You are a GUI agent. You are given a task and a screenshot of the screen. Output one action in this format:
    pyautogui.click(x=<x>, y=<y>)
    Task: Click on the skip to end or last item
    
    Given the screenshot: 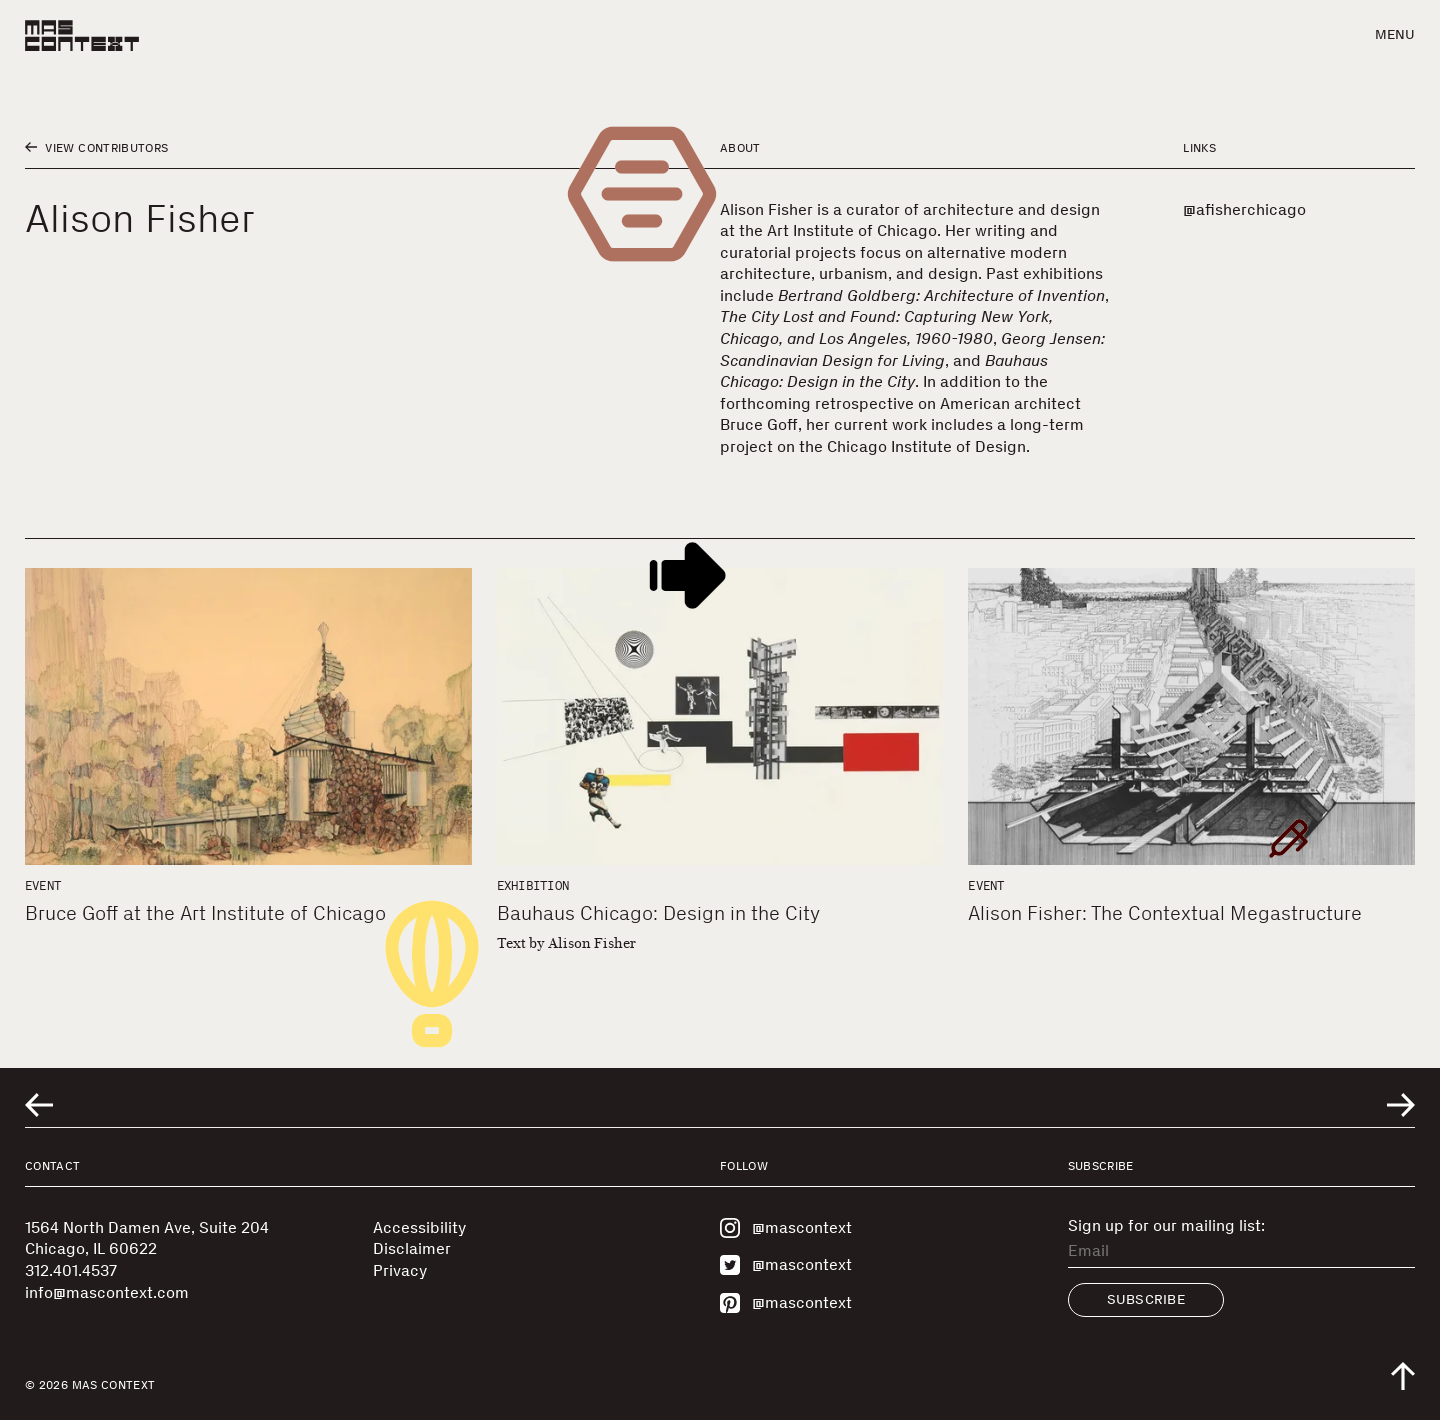 What is the action you would take?
    pyautogui.click(x=688, y=575)
    